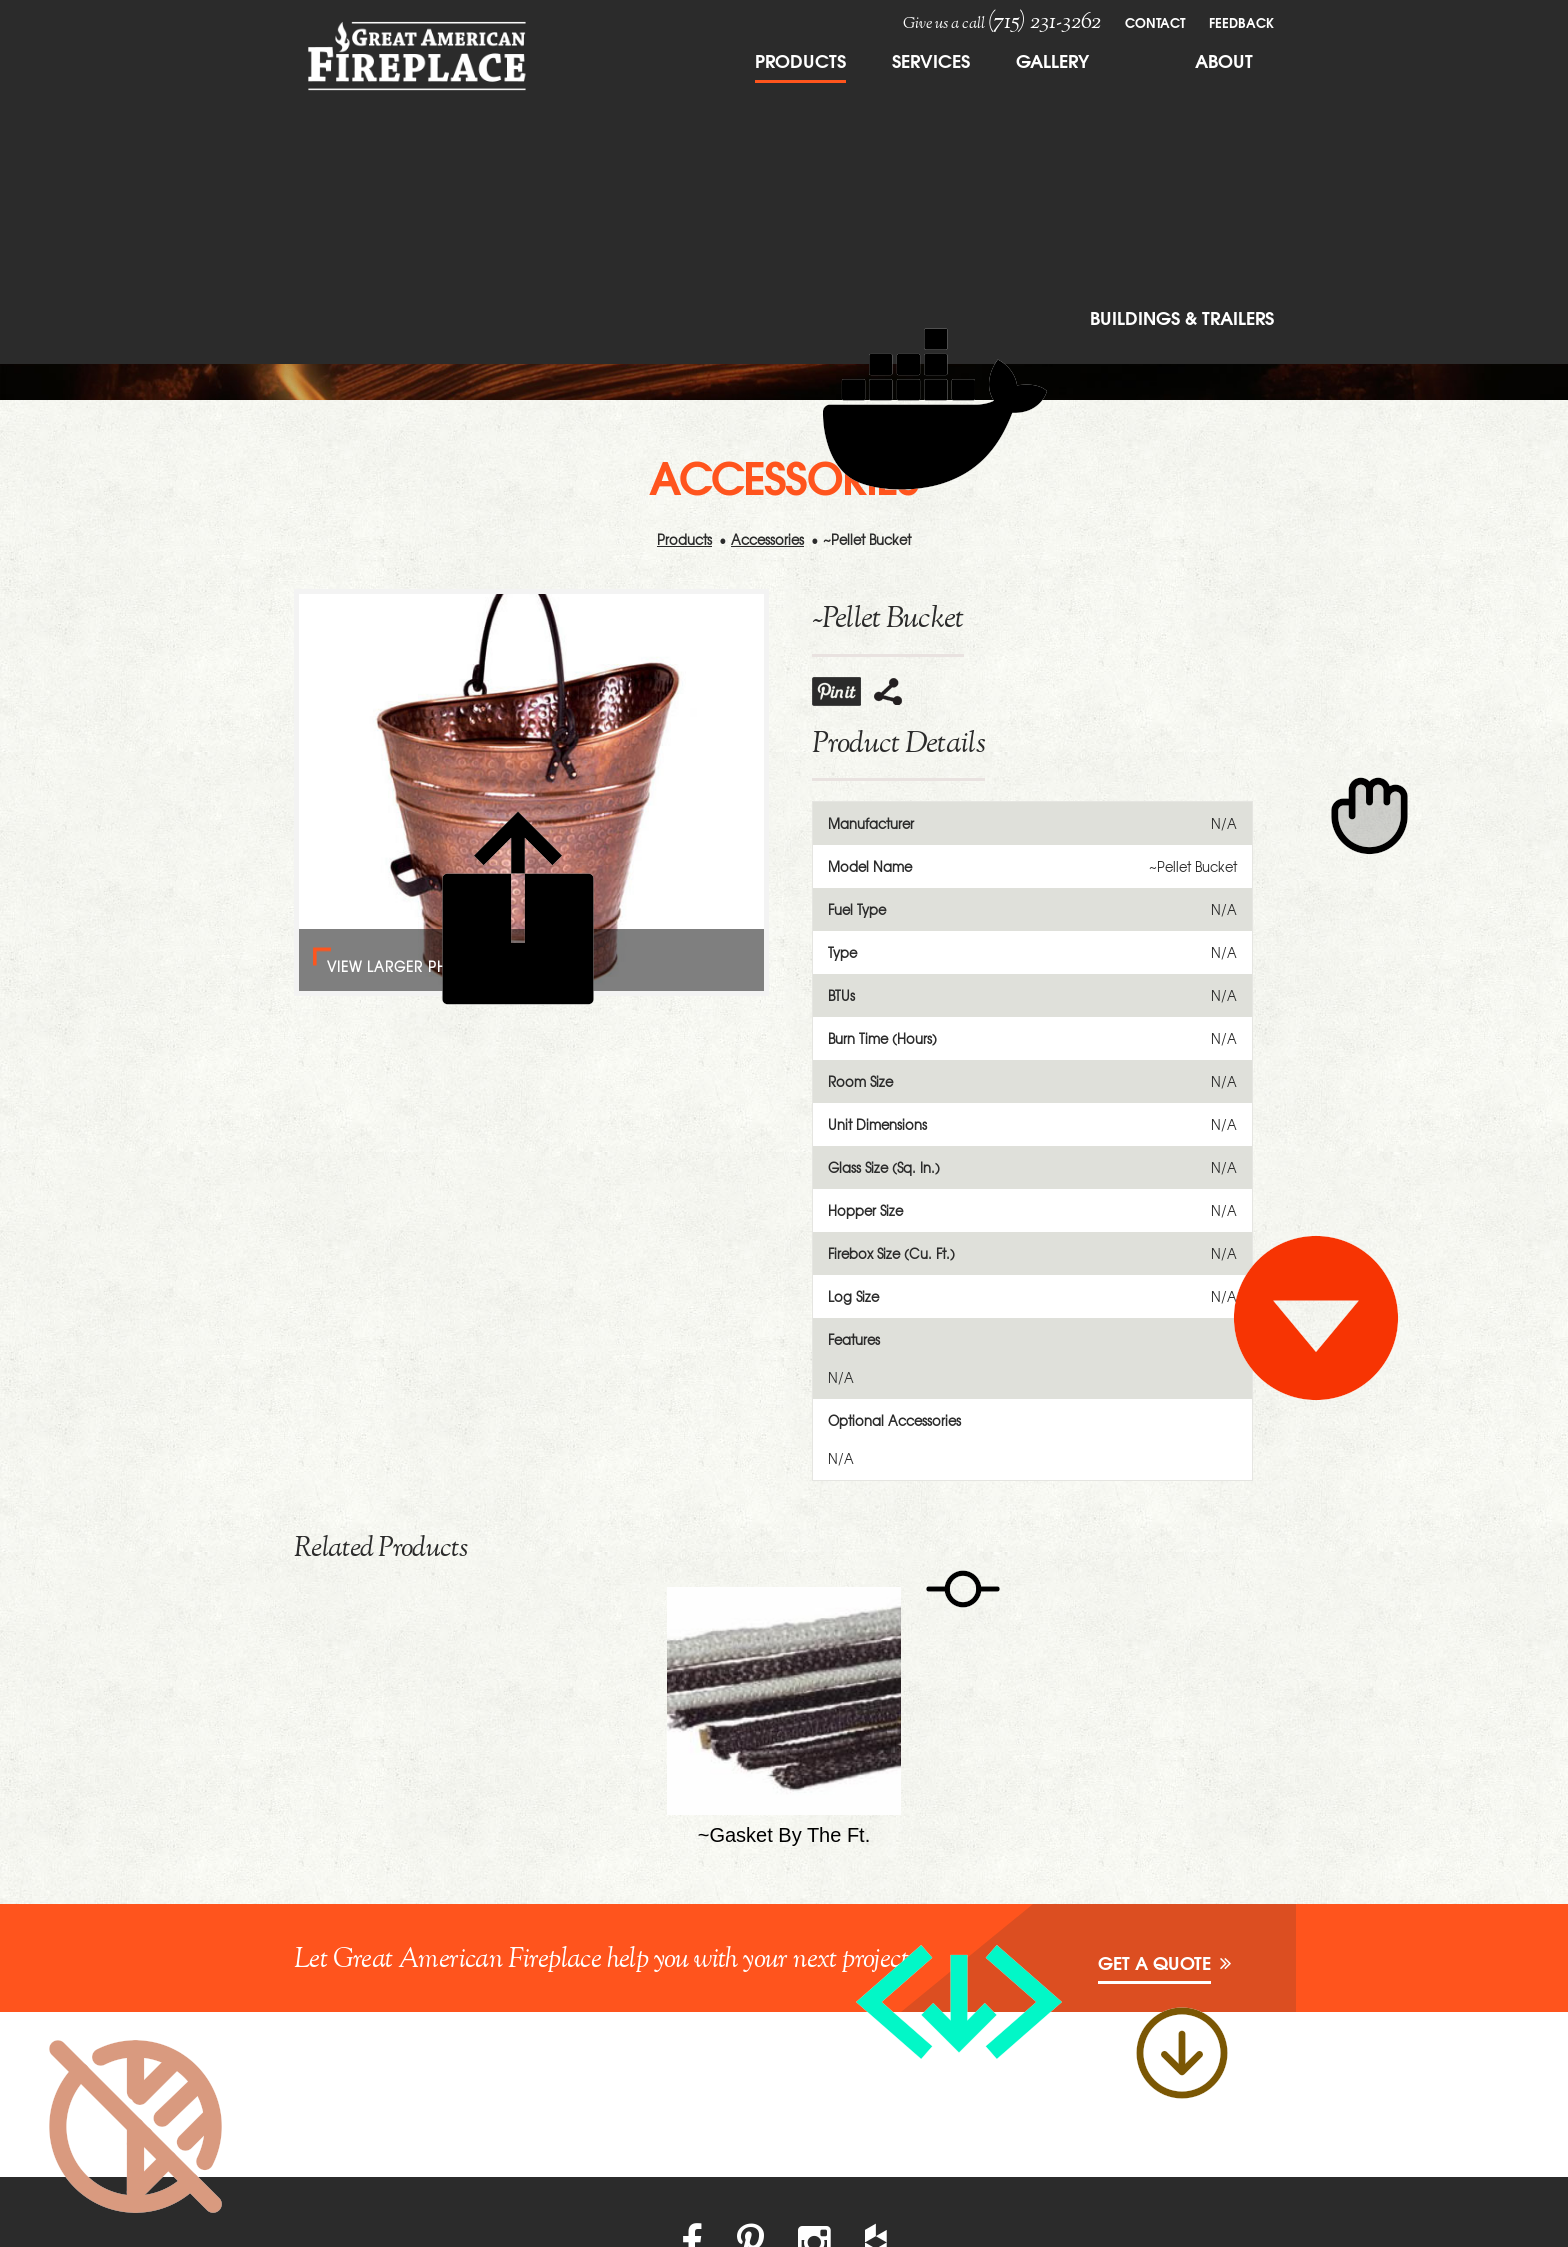  Describe the element at coordinates (959, 2002) in the screenshot. I see `download source code or script files` at that location.